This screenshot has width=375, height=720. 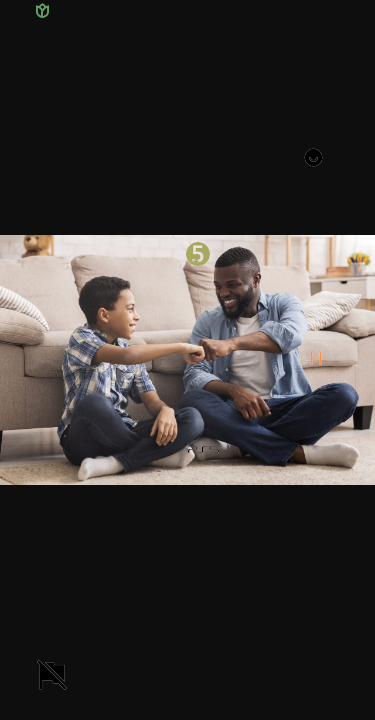 What do you see at coordinates (52, 675) in the screenshot?
I see `remove flag or marker` at bounding box center [52, 675].